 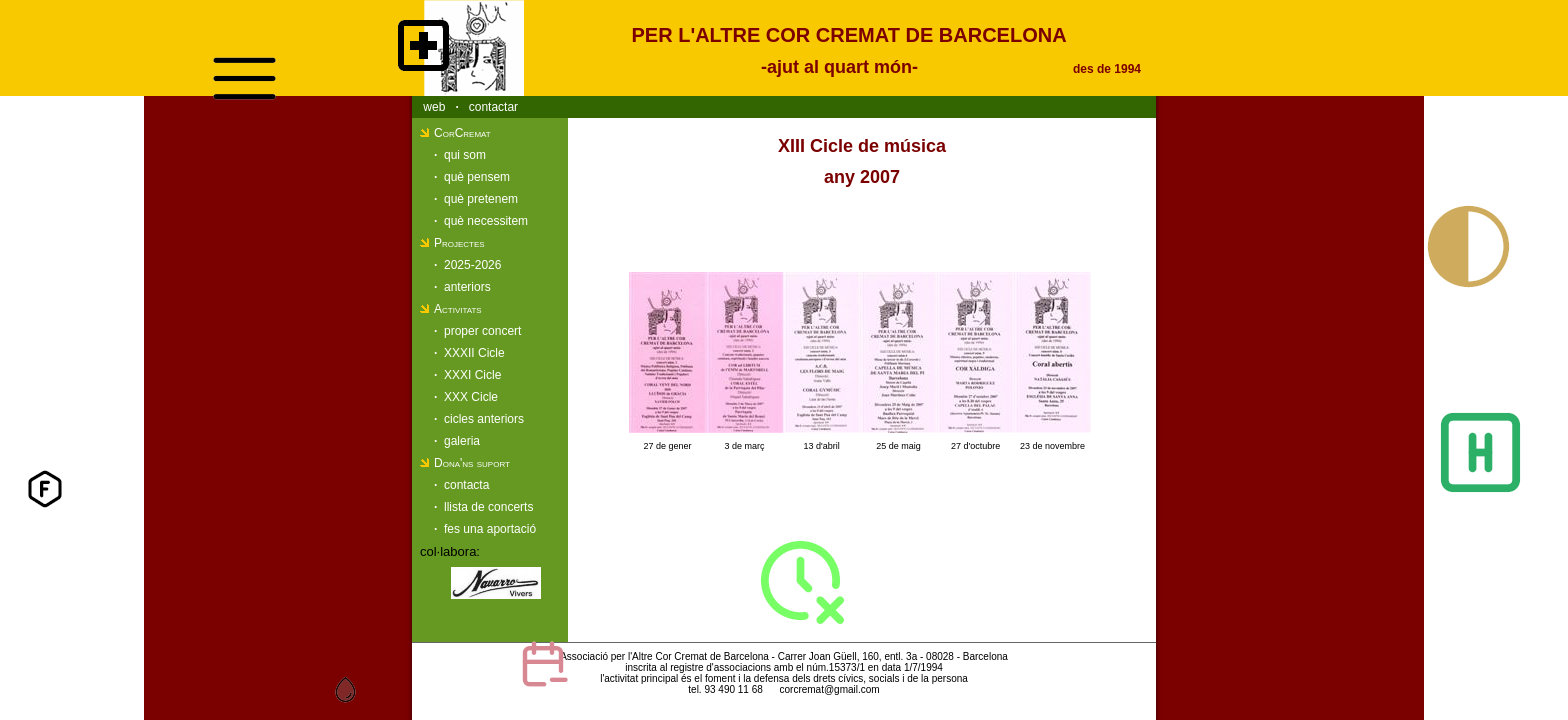 I want to click on open navigation menu, so click(x=244, y=78).